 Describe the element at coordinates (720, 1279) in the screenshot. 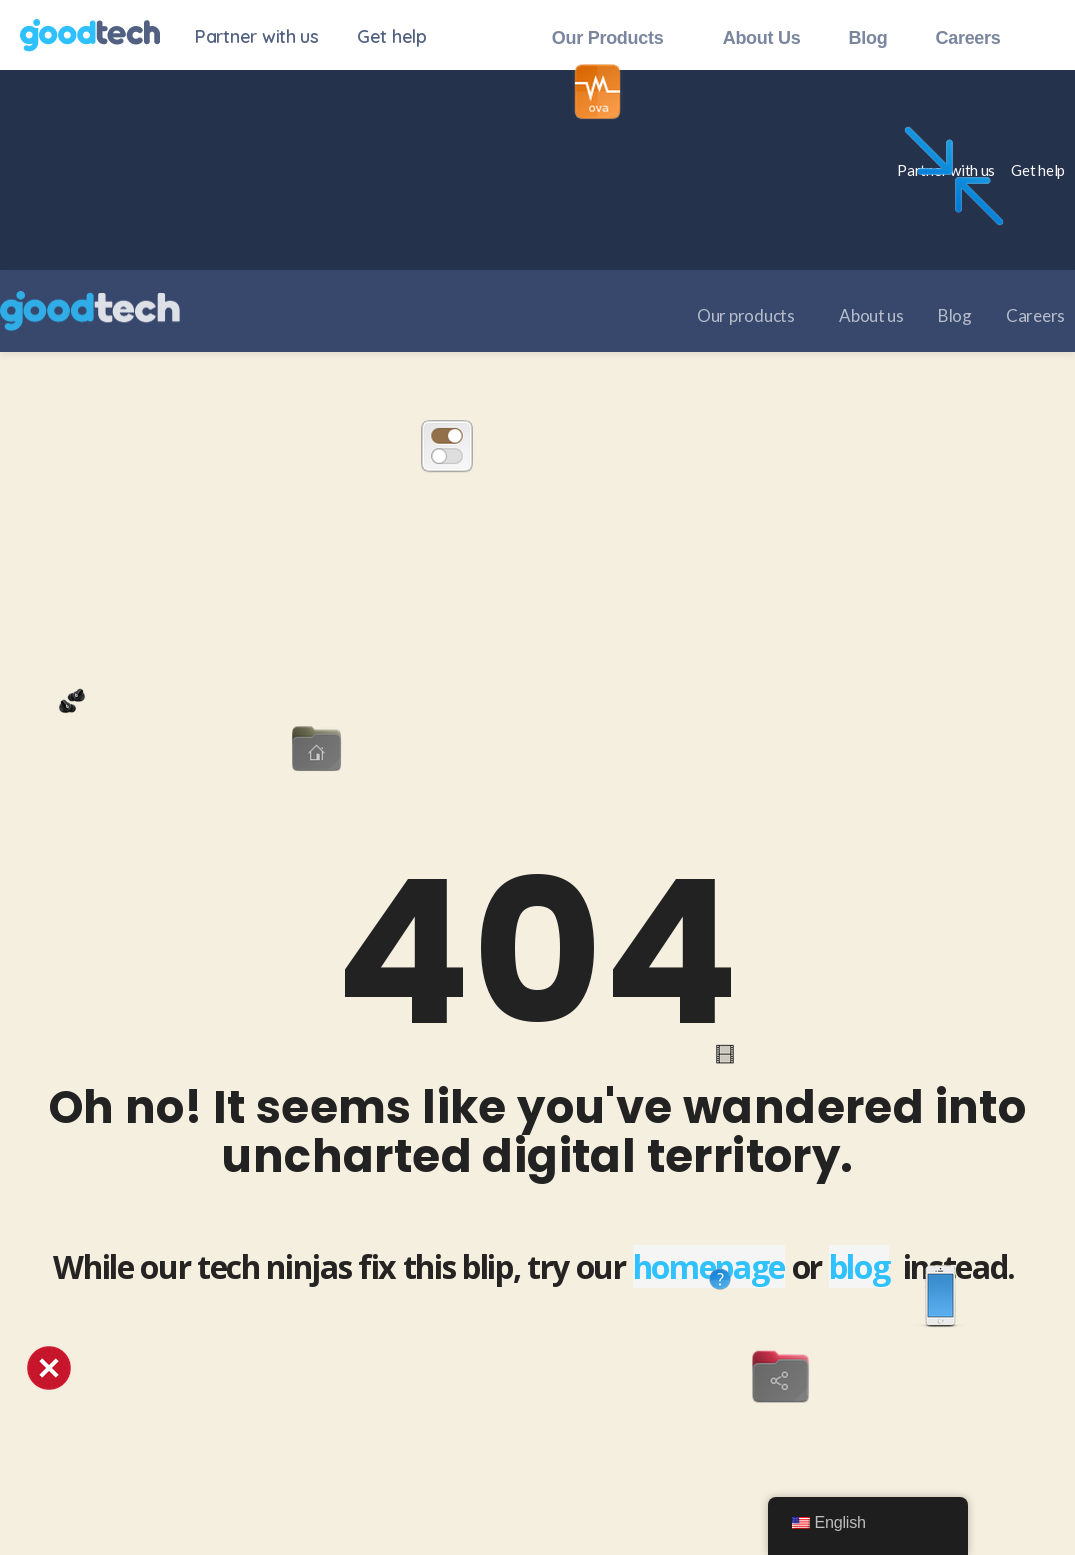

I see `open help documentation` at that location.